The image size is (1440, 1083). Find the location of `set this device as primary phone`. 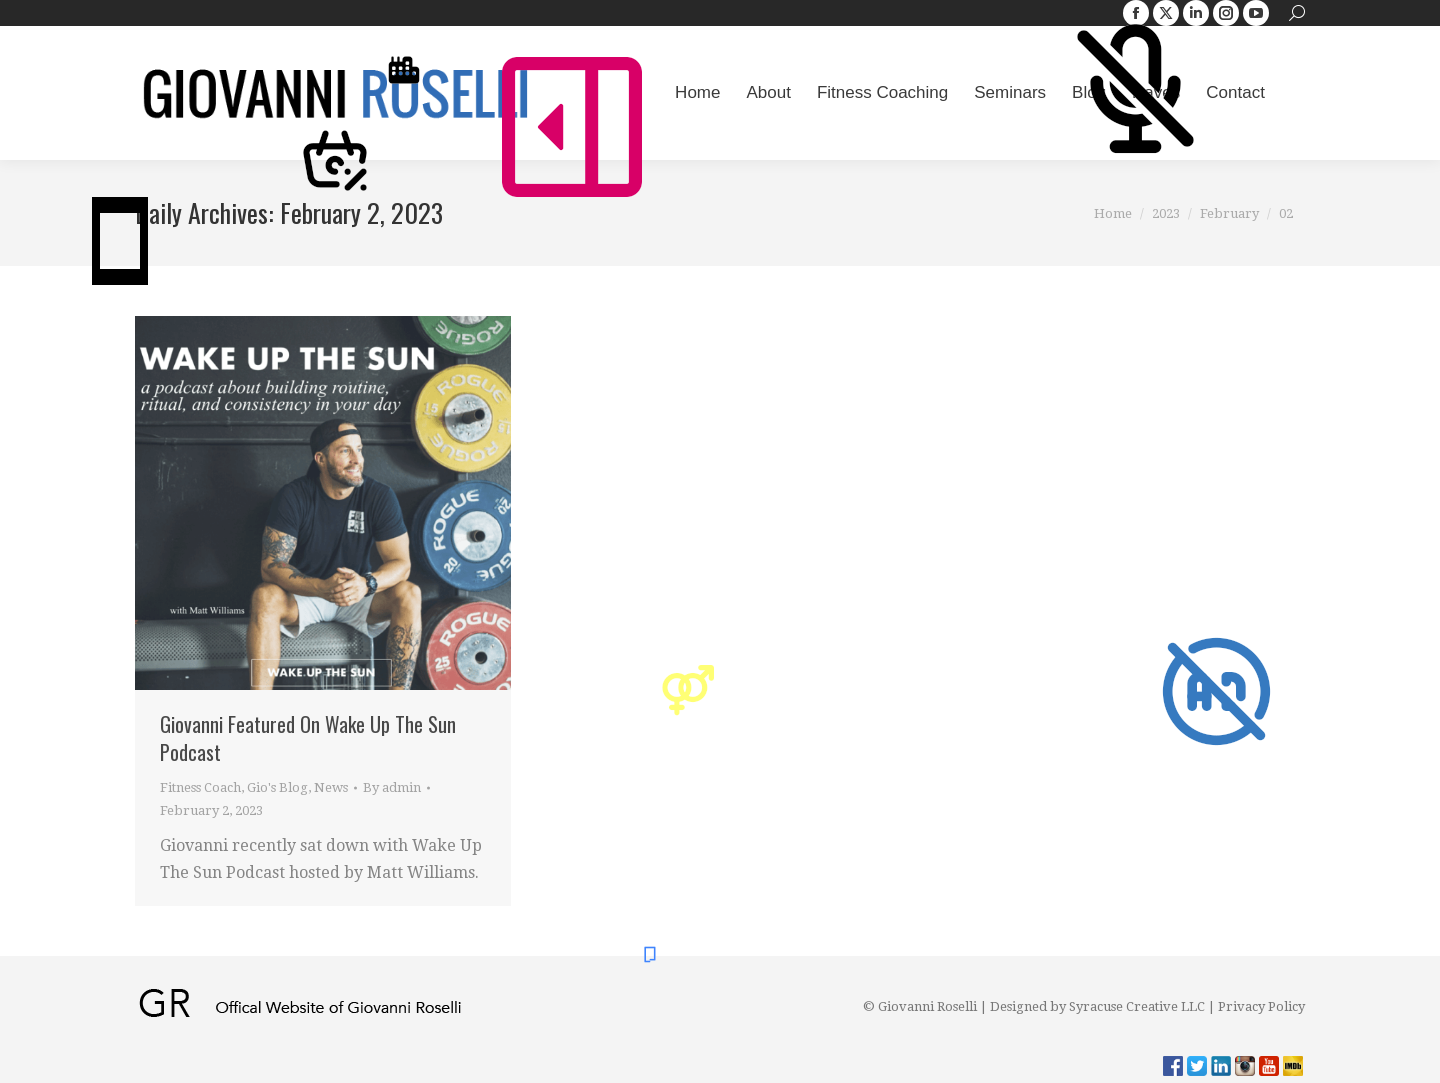

set this device as primary phone is located at coordinates (120, 241).